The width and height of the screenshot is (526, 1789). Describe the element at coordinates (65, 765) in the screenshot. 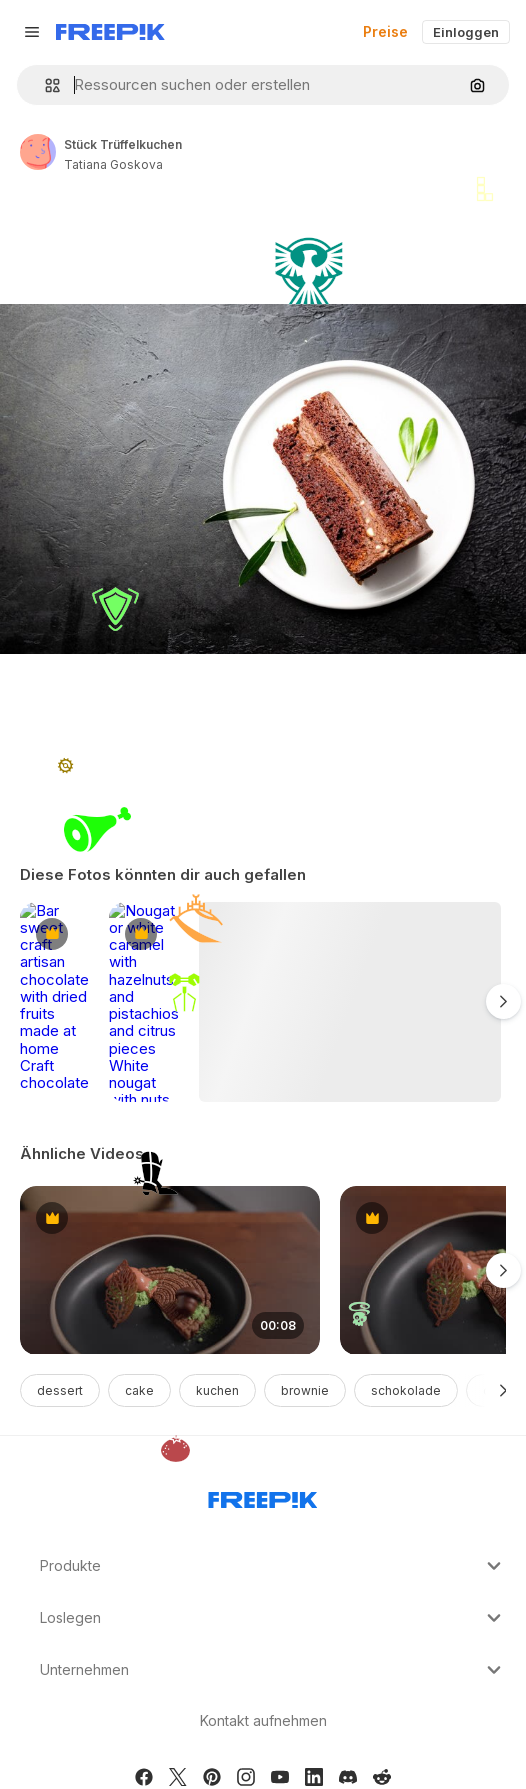

I see `access pokémon game settings` at that location.